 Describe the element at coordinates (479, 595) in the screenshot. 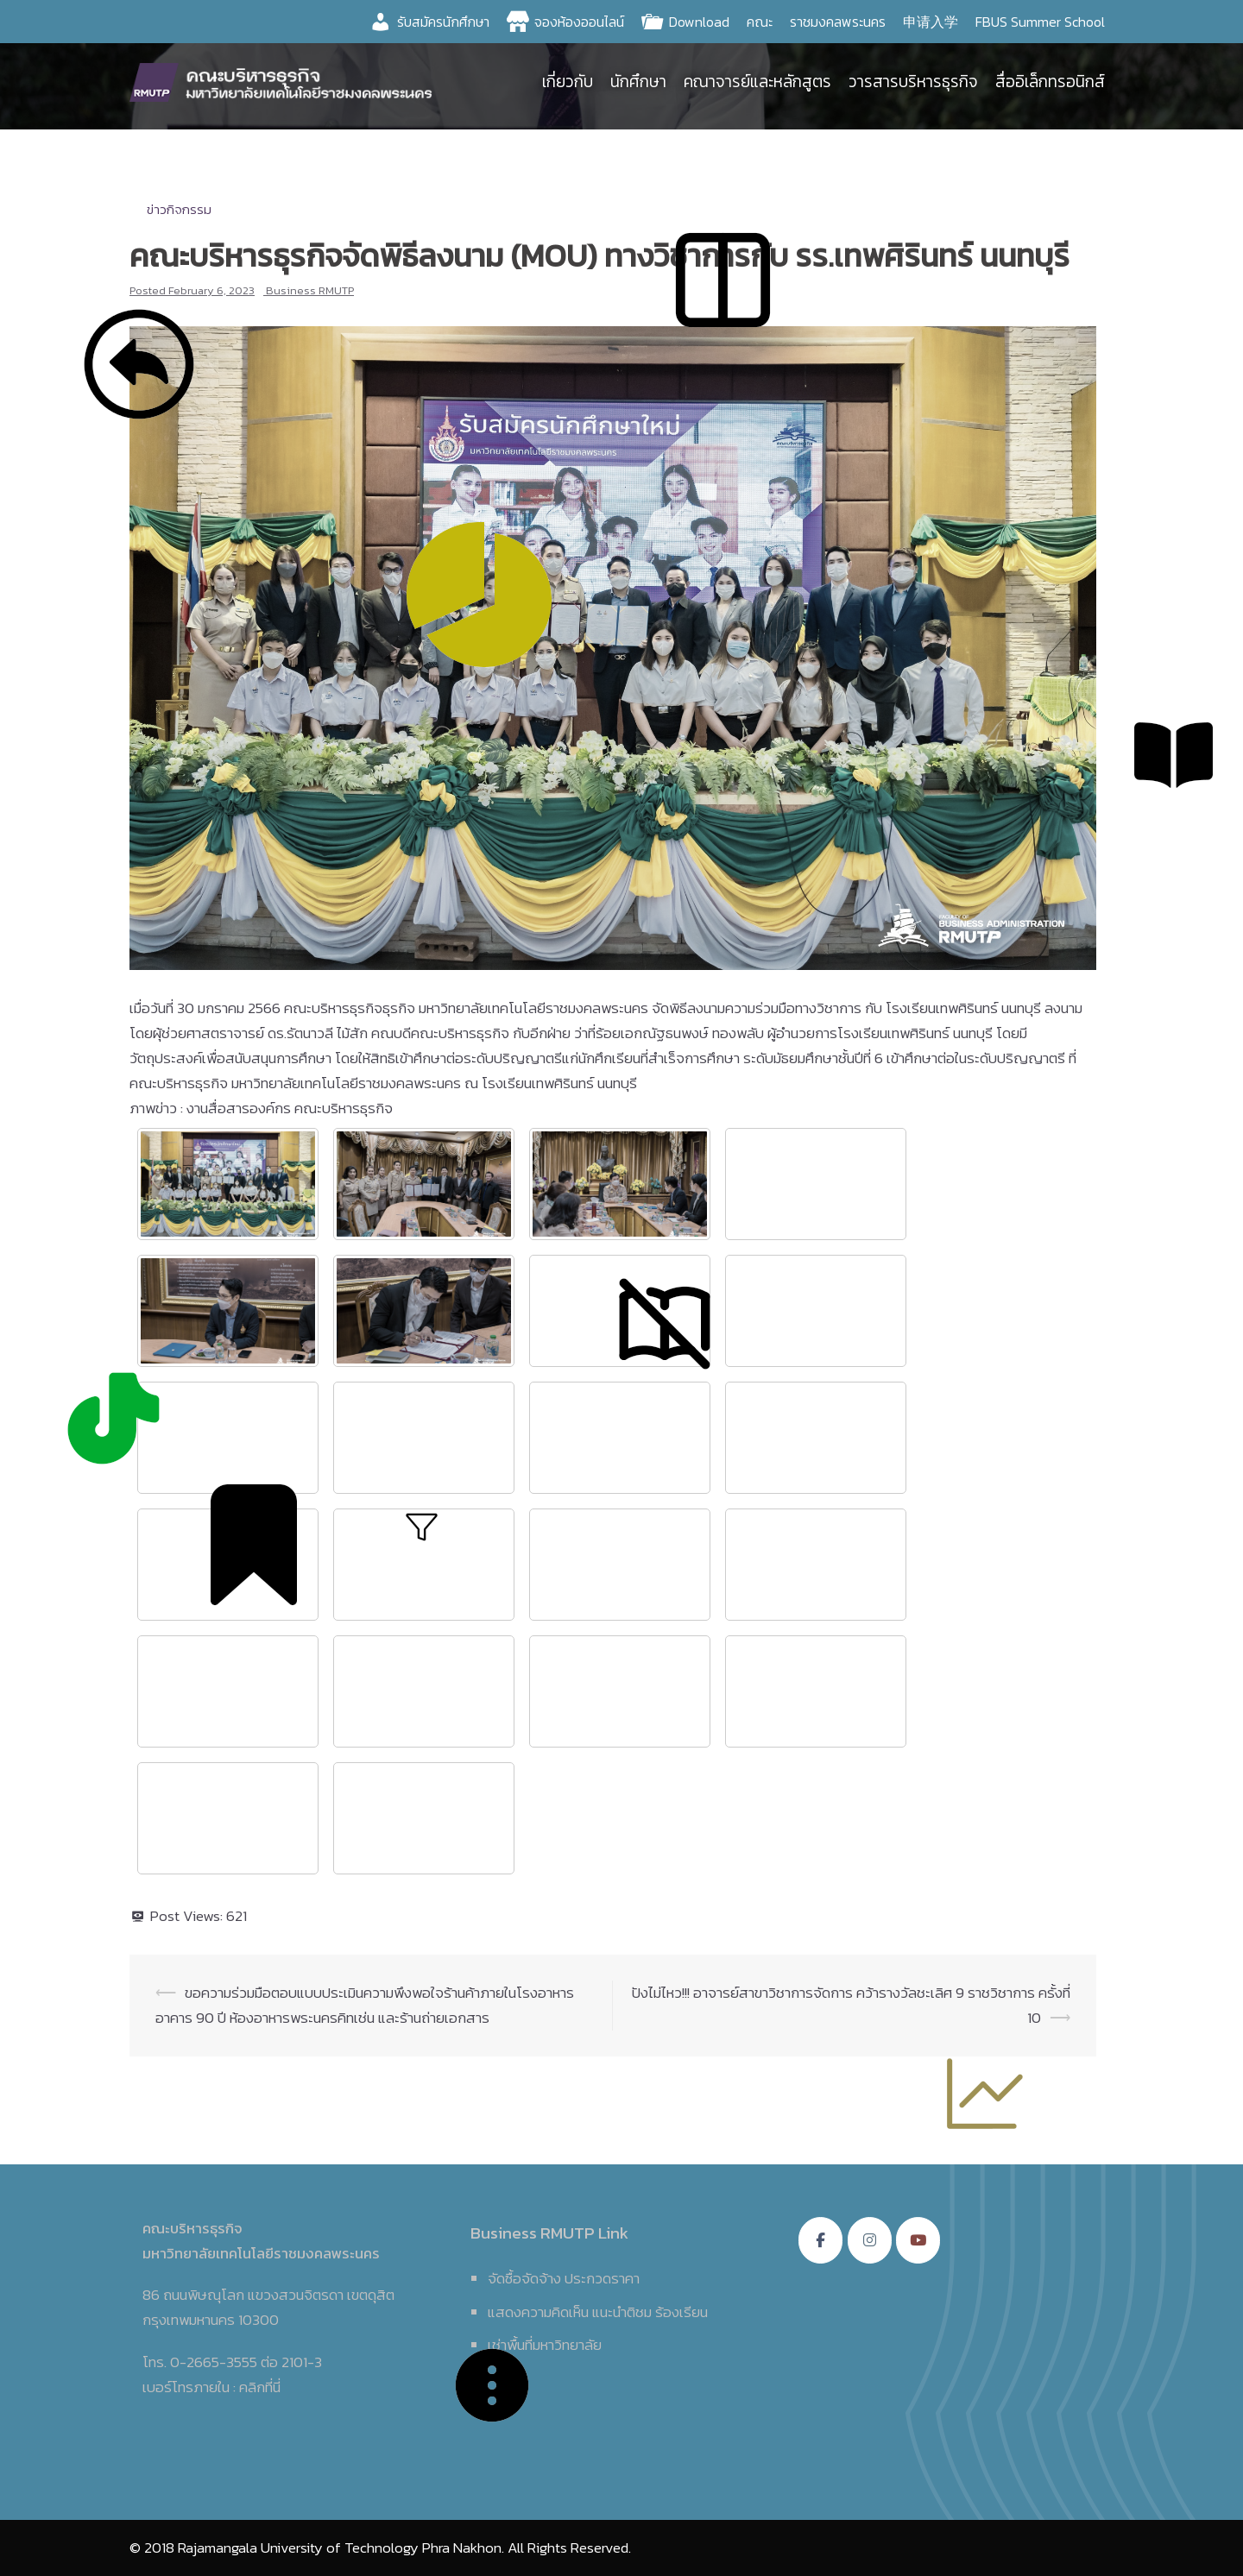

I see `view analytics or statistics breakdown` at that location.